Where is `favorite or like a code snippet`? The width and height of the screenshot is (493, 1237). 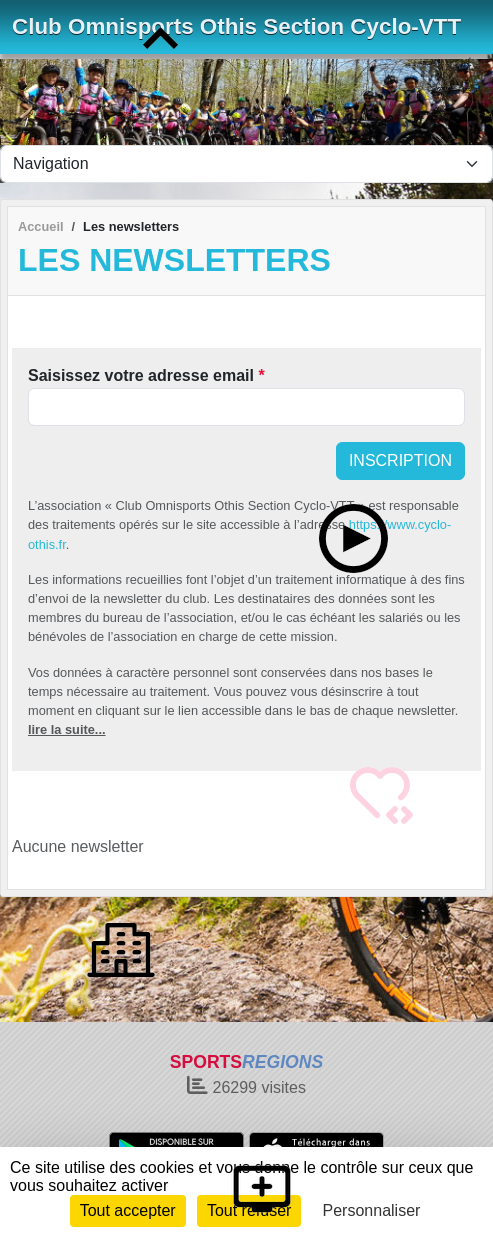
favorite or like a code snippet is located at coordinates (380, 794).